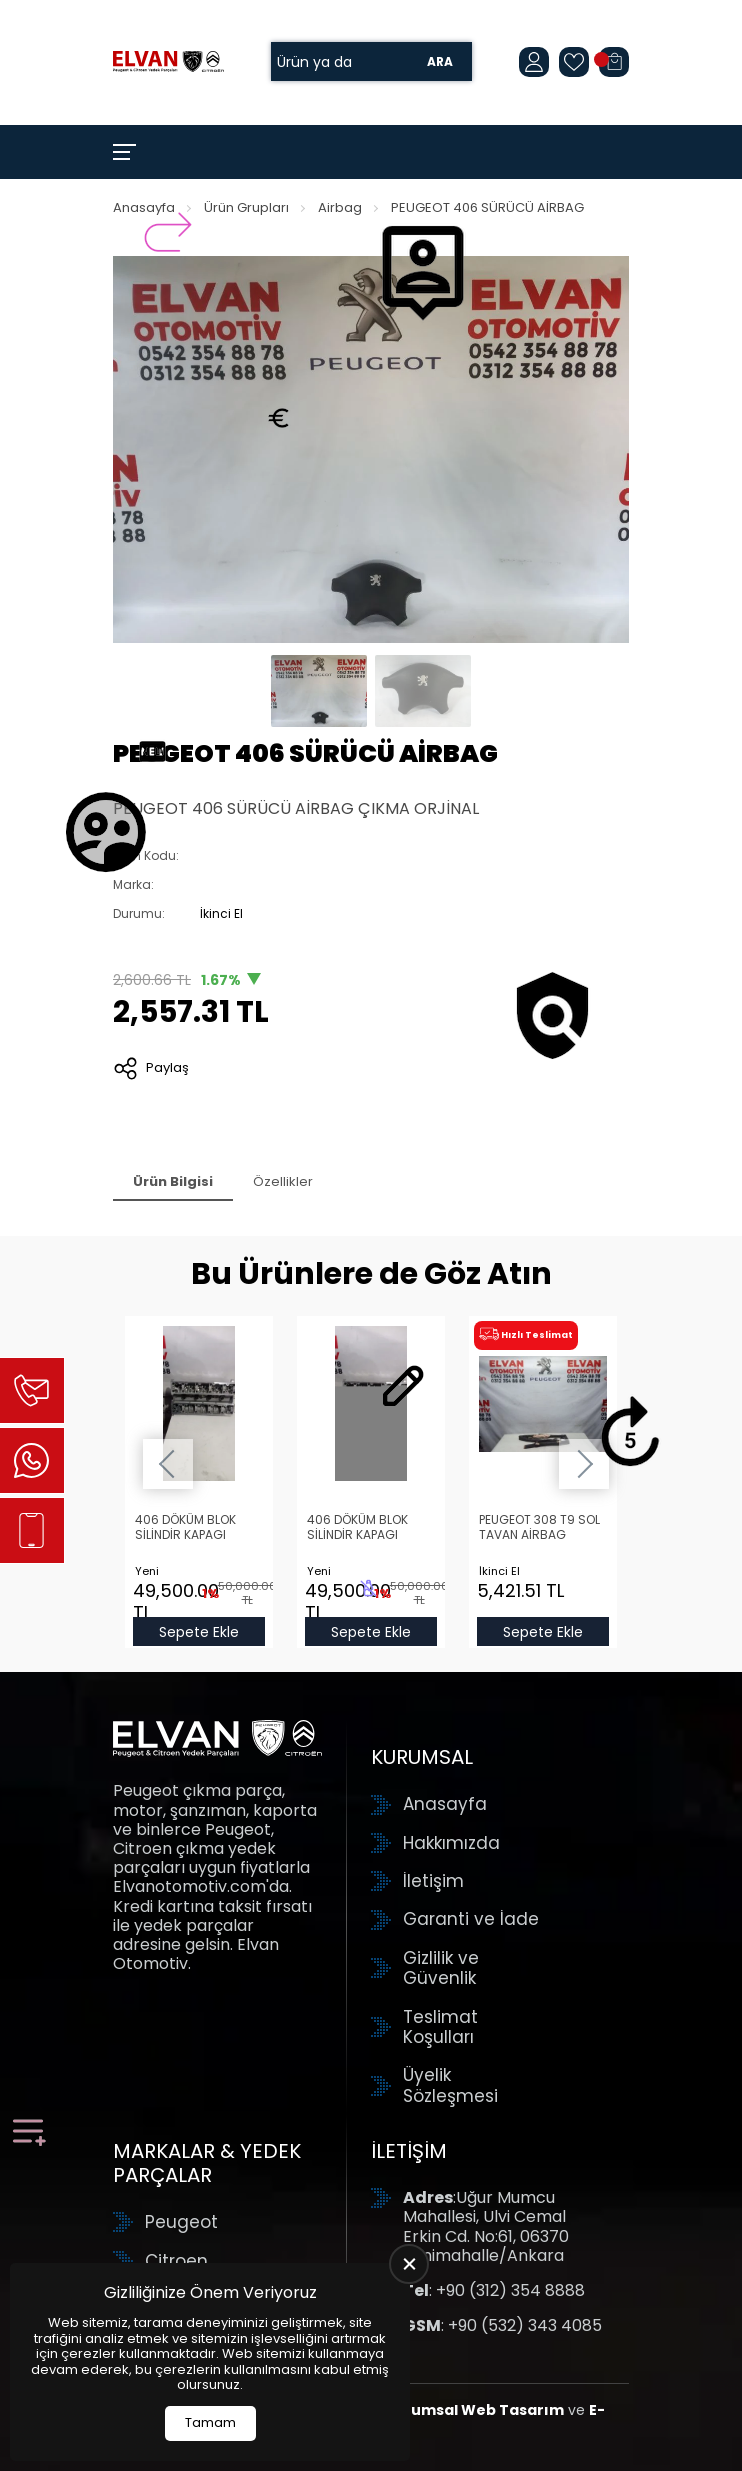 Image resolution: width=742 pixels, height=2471 pixels. I want to click on view or manage euro currency settings, so click(279, 418).